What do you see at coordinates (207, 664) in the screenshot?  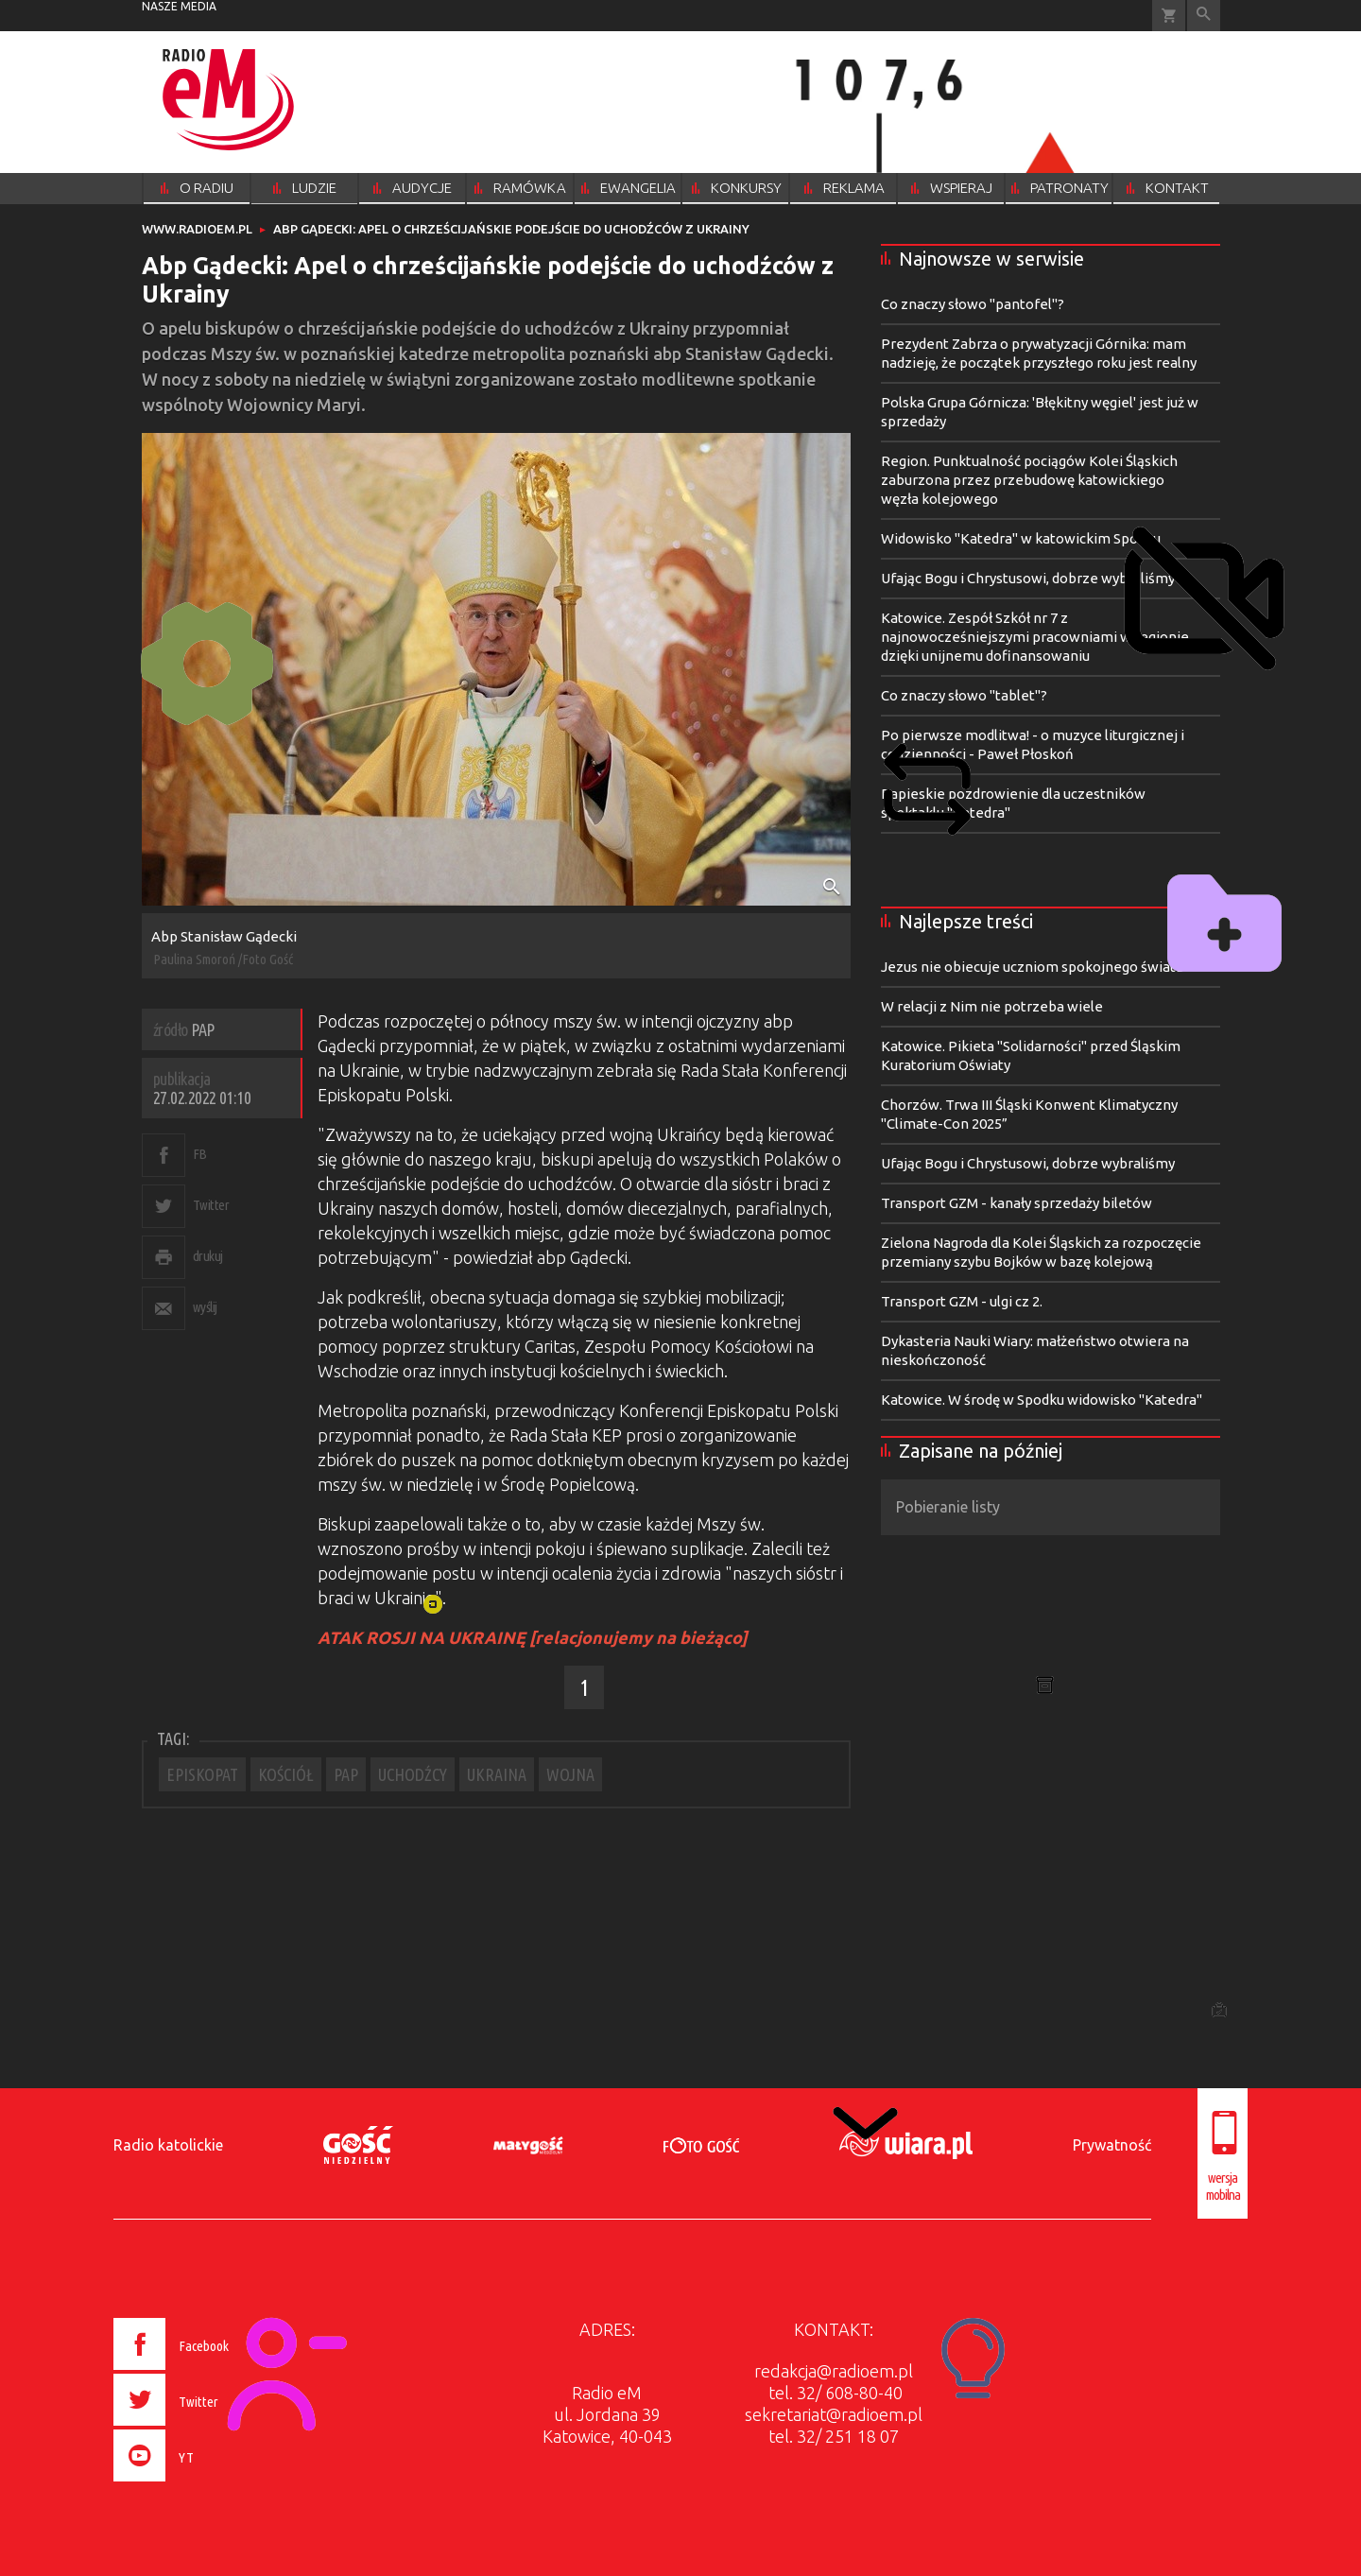 I see `access settings or preferences` at bounding box center [207, 664].